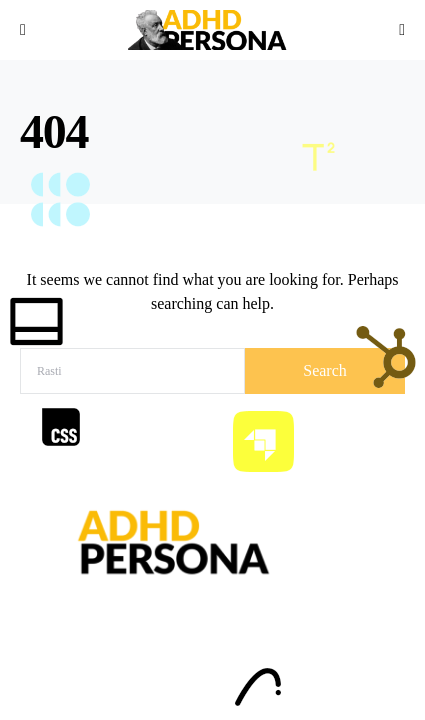  What do you see at coordinates (263, 441) in the screenshot?
I see `open strapi CMS dashboard` at bounding box center [263, 441].